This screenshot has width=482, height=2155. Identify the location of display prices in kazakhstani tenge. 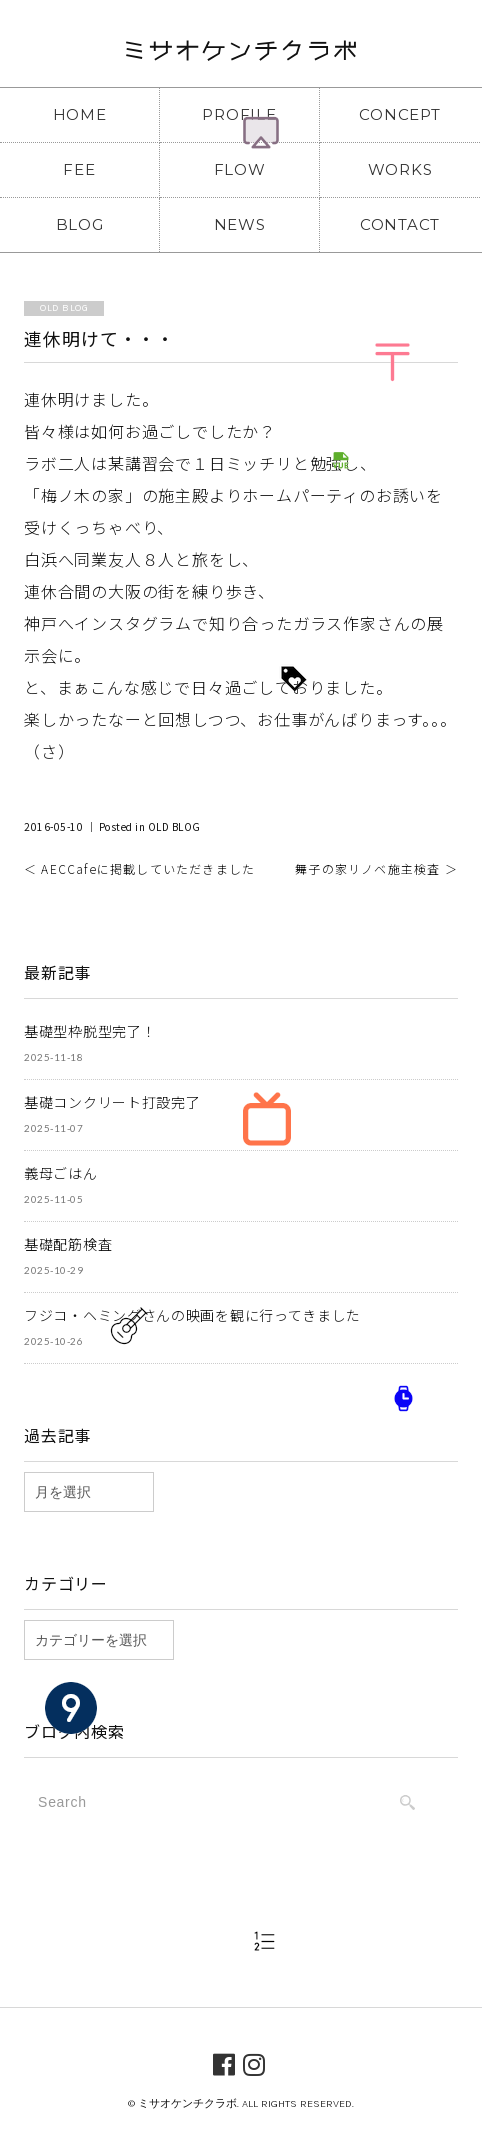
(392, 360).